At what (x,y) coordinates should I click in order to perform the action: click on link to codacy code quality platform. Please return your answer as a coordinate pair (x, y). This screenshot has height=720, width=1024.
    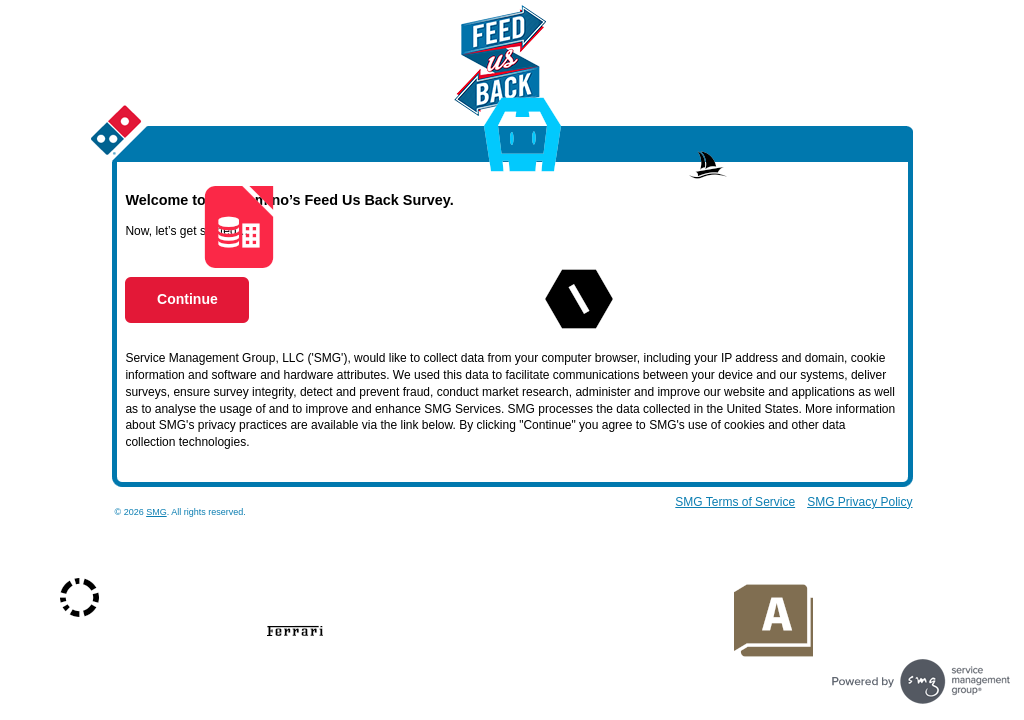
    Looking at the image, I should click on (79, 597).